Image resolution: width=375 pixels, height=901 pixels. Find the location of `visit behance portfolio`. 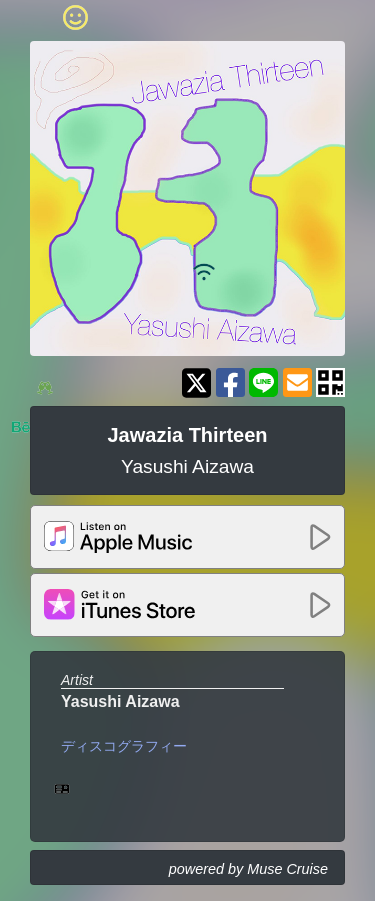

visit behance portfolio is located at coordinates (21, 427).